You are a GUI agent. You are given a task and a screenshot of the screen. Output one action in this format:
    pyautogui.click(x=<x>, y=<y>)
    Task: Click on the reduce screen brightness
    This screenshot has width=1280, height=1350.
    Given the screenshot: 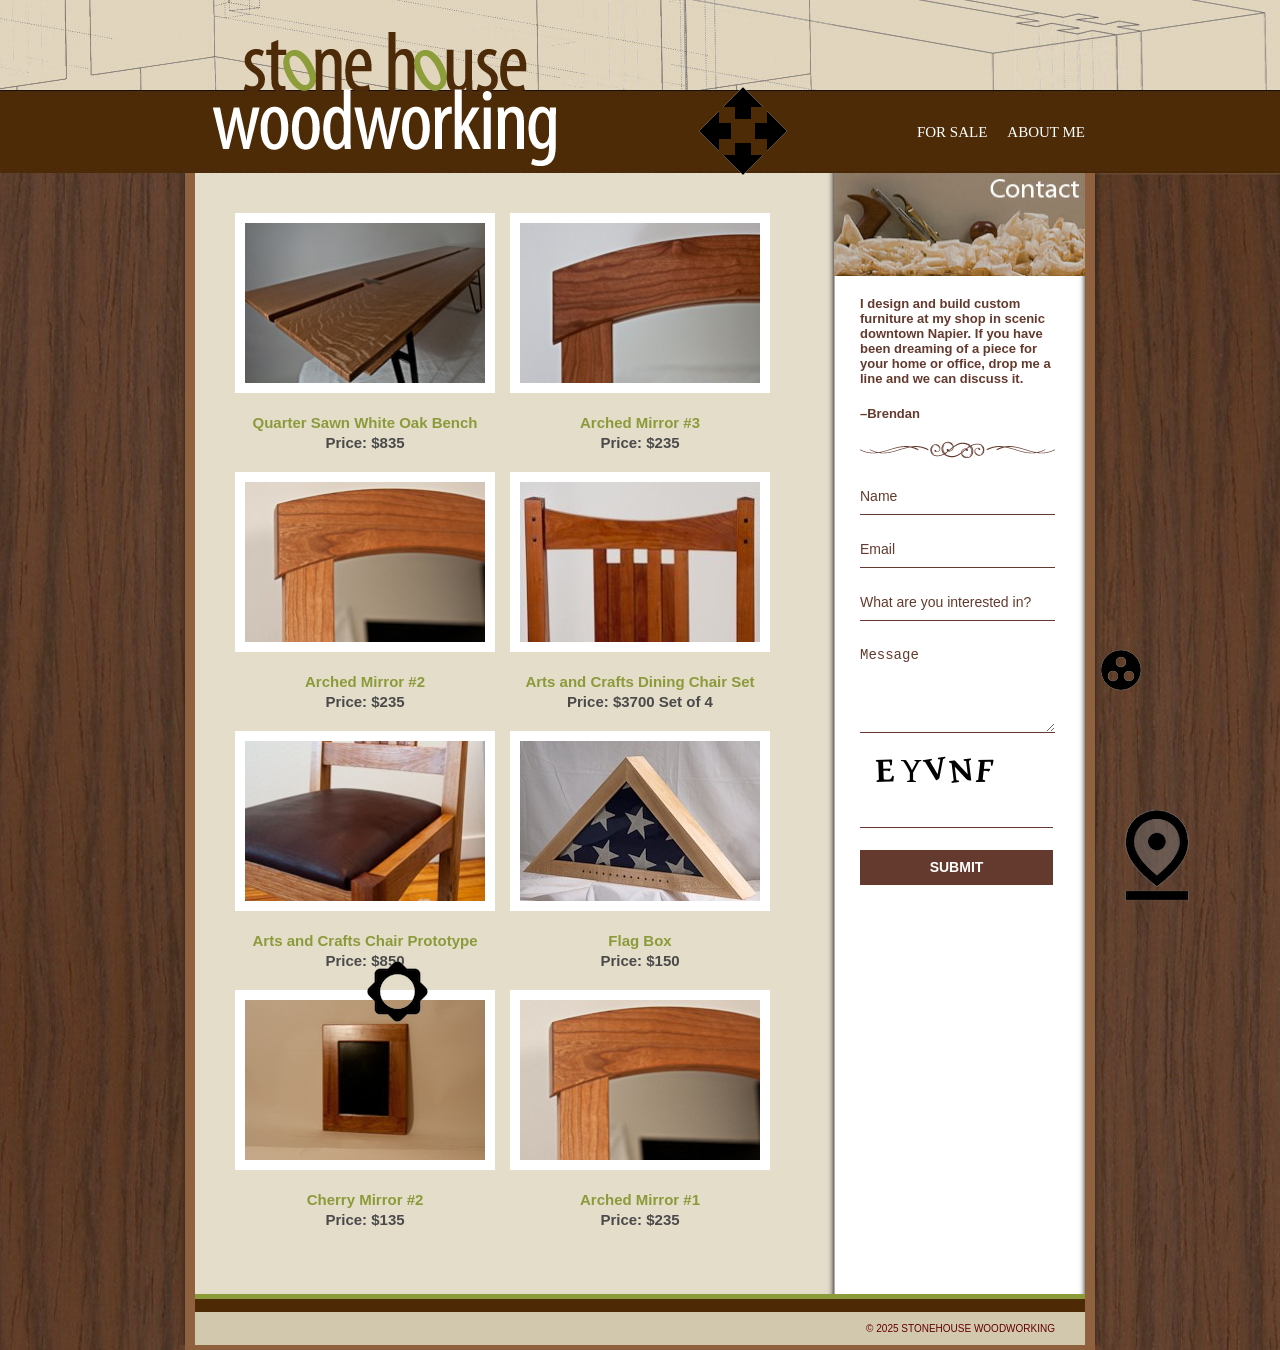 What is the action you would take?
    pyautogui.click(x=397, y=991)
    